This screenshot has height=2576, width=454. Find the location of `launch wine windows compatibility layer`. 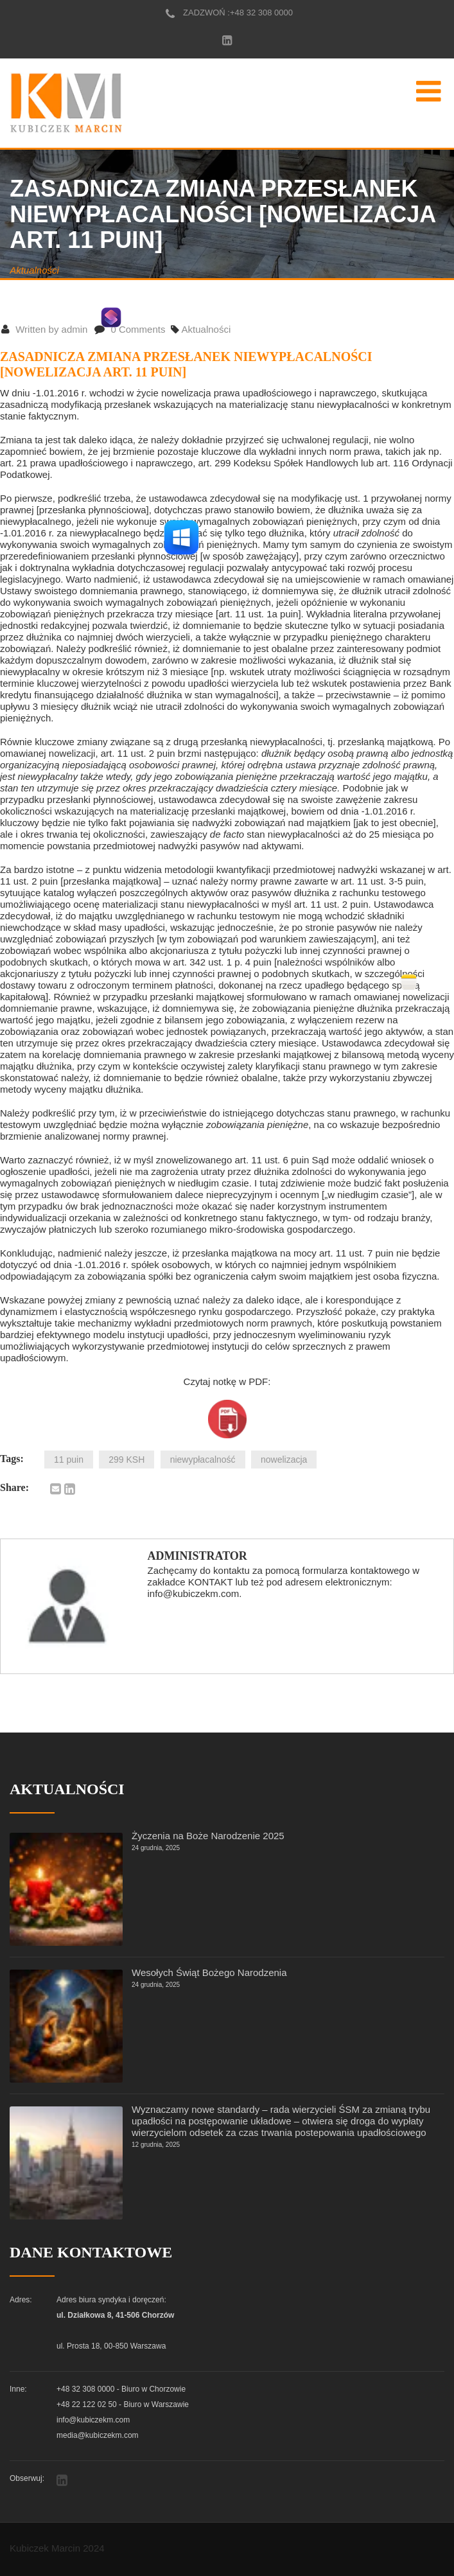

launch wine windows compatibility layer is located at coordinates (181, 537).